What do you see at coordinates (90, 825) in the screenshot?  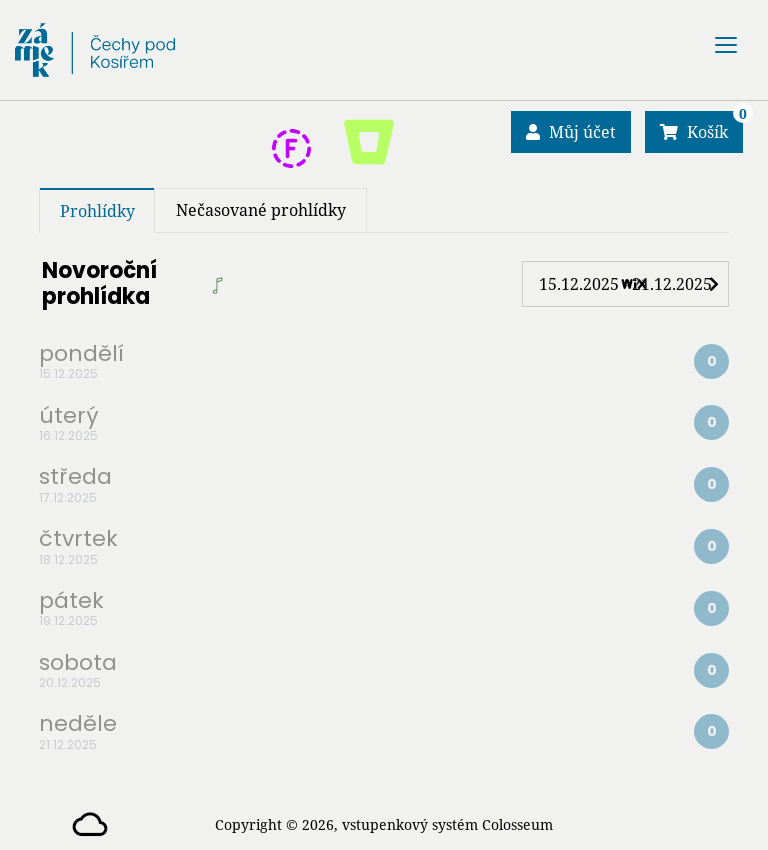 I see `access microsoft onedrive cloud storage` at bounding box center [90, 825].